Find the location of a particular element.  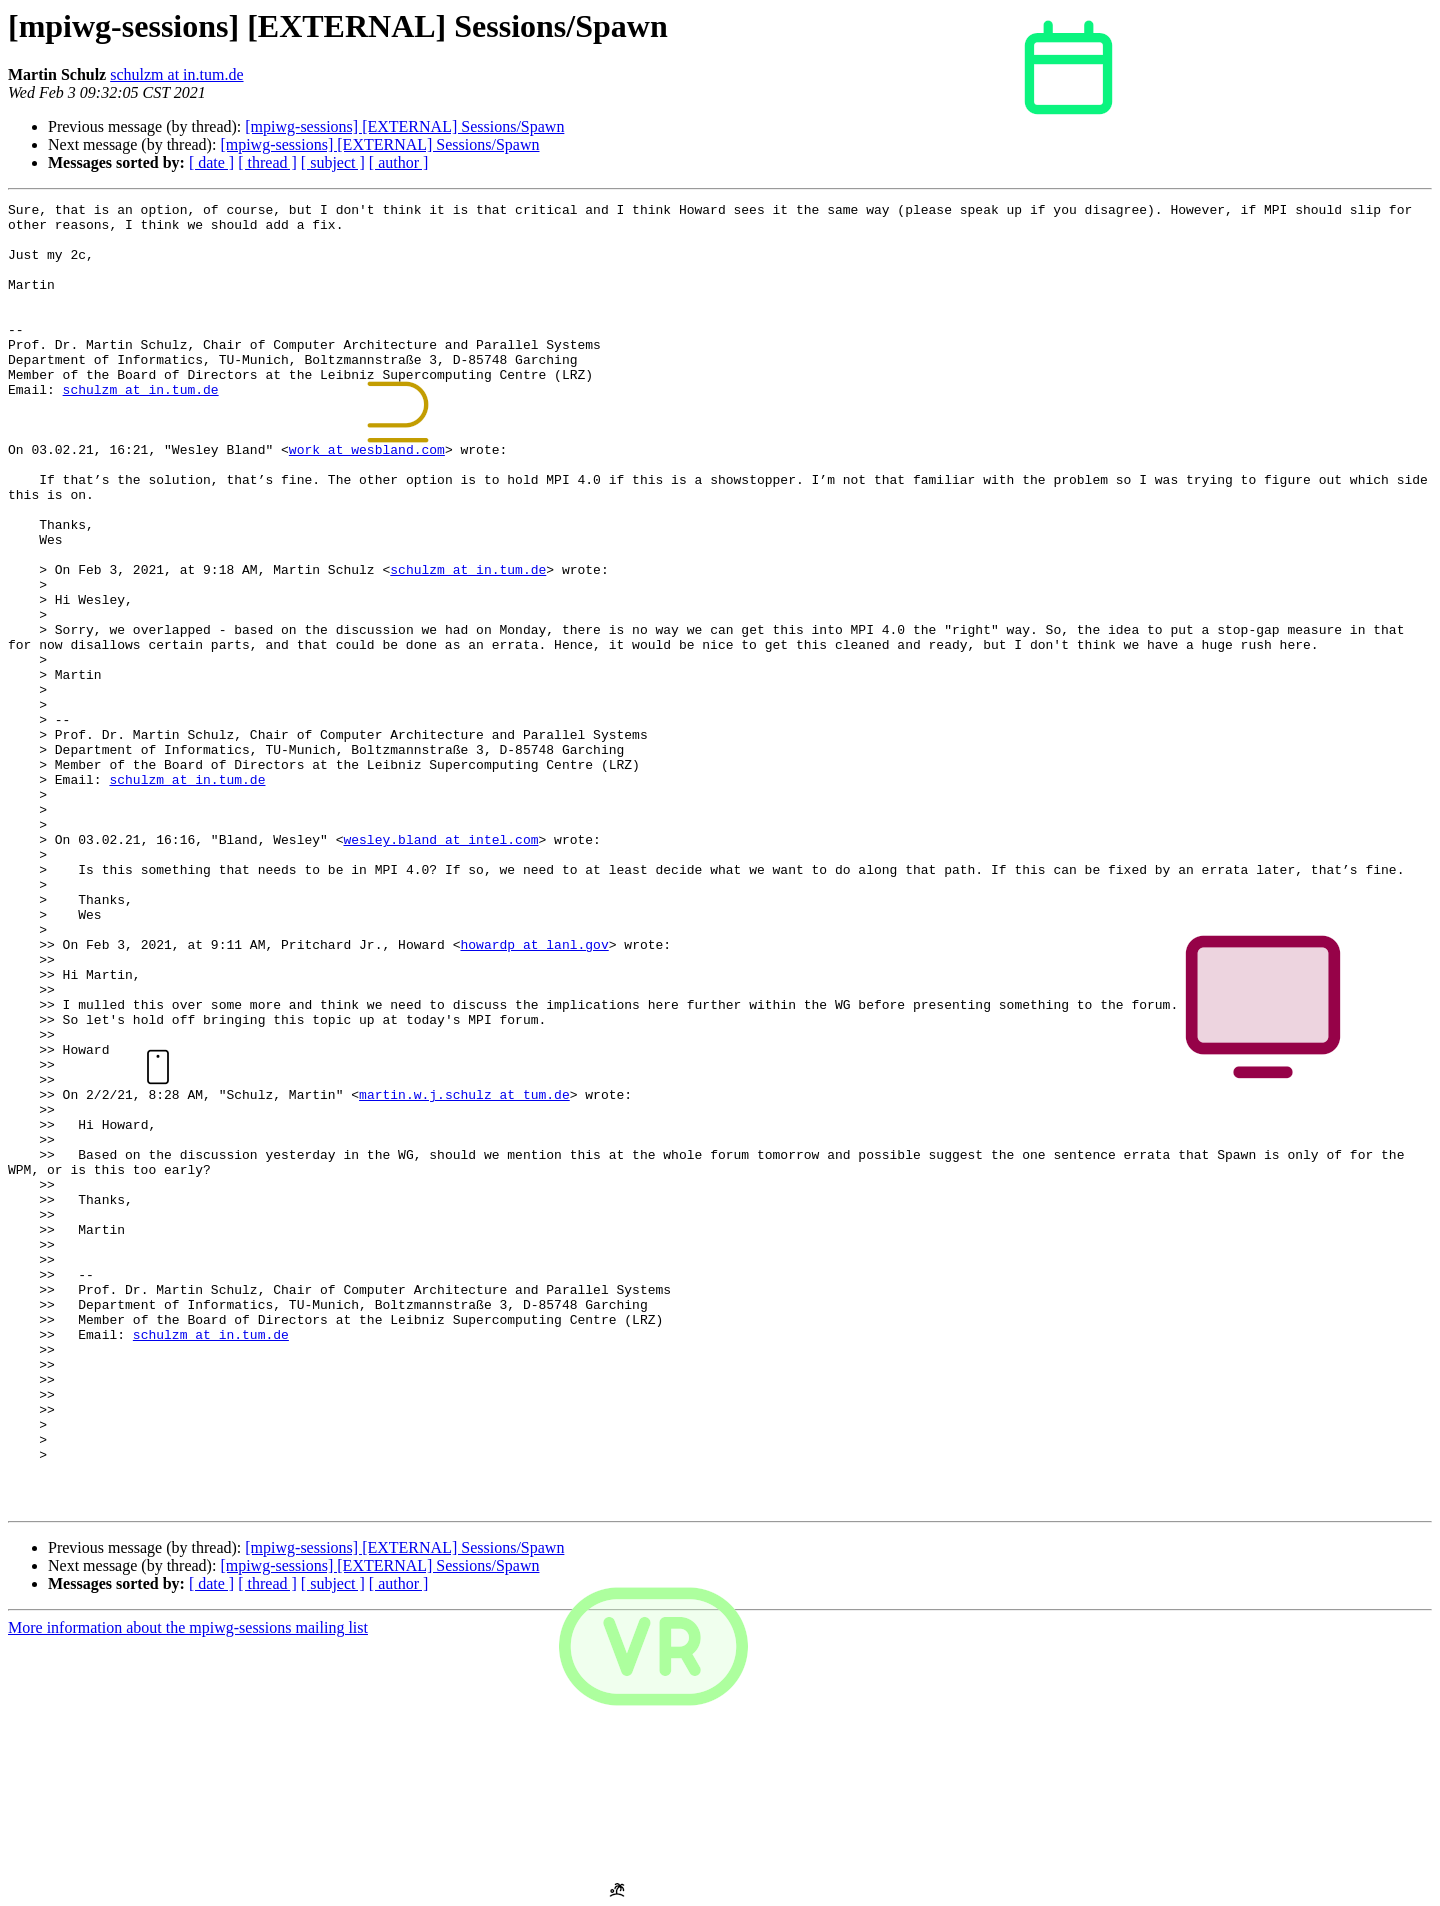

indicates a superset mathematical relationship is located at coordinates (396, 413).